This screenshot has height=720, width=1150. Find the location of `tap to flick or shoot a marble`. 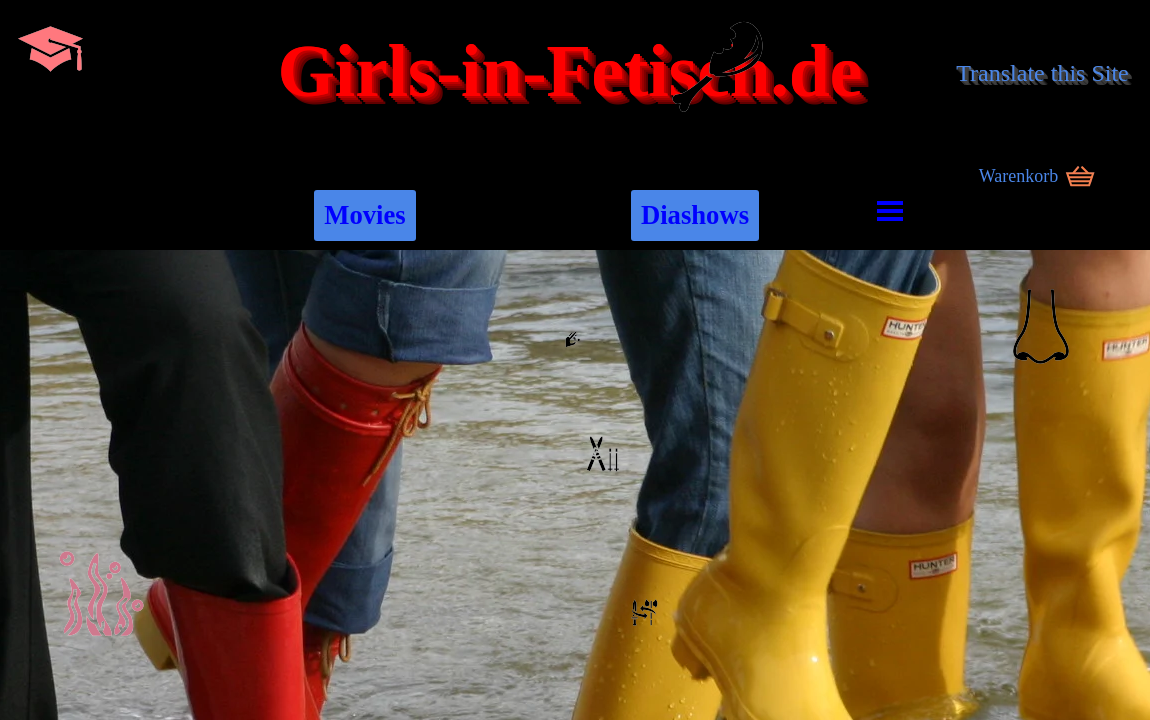

tap to flick or shoot a marble is located at coordinates (575, 339).